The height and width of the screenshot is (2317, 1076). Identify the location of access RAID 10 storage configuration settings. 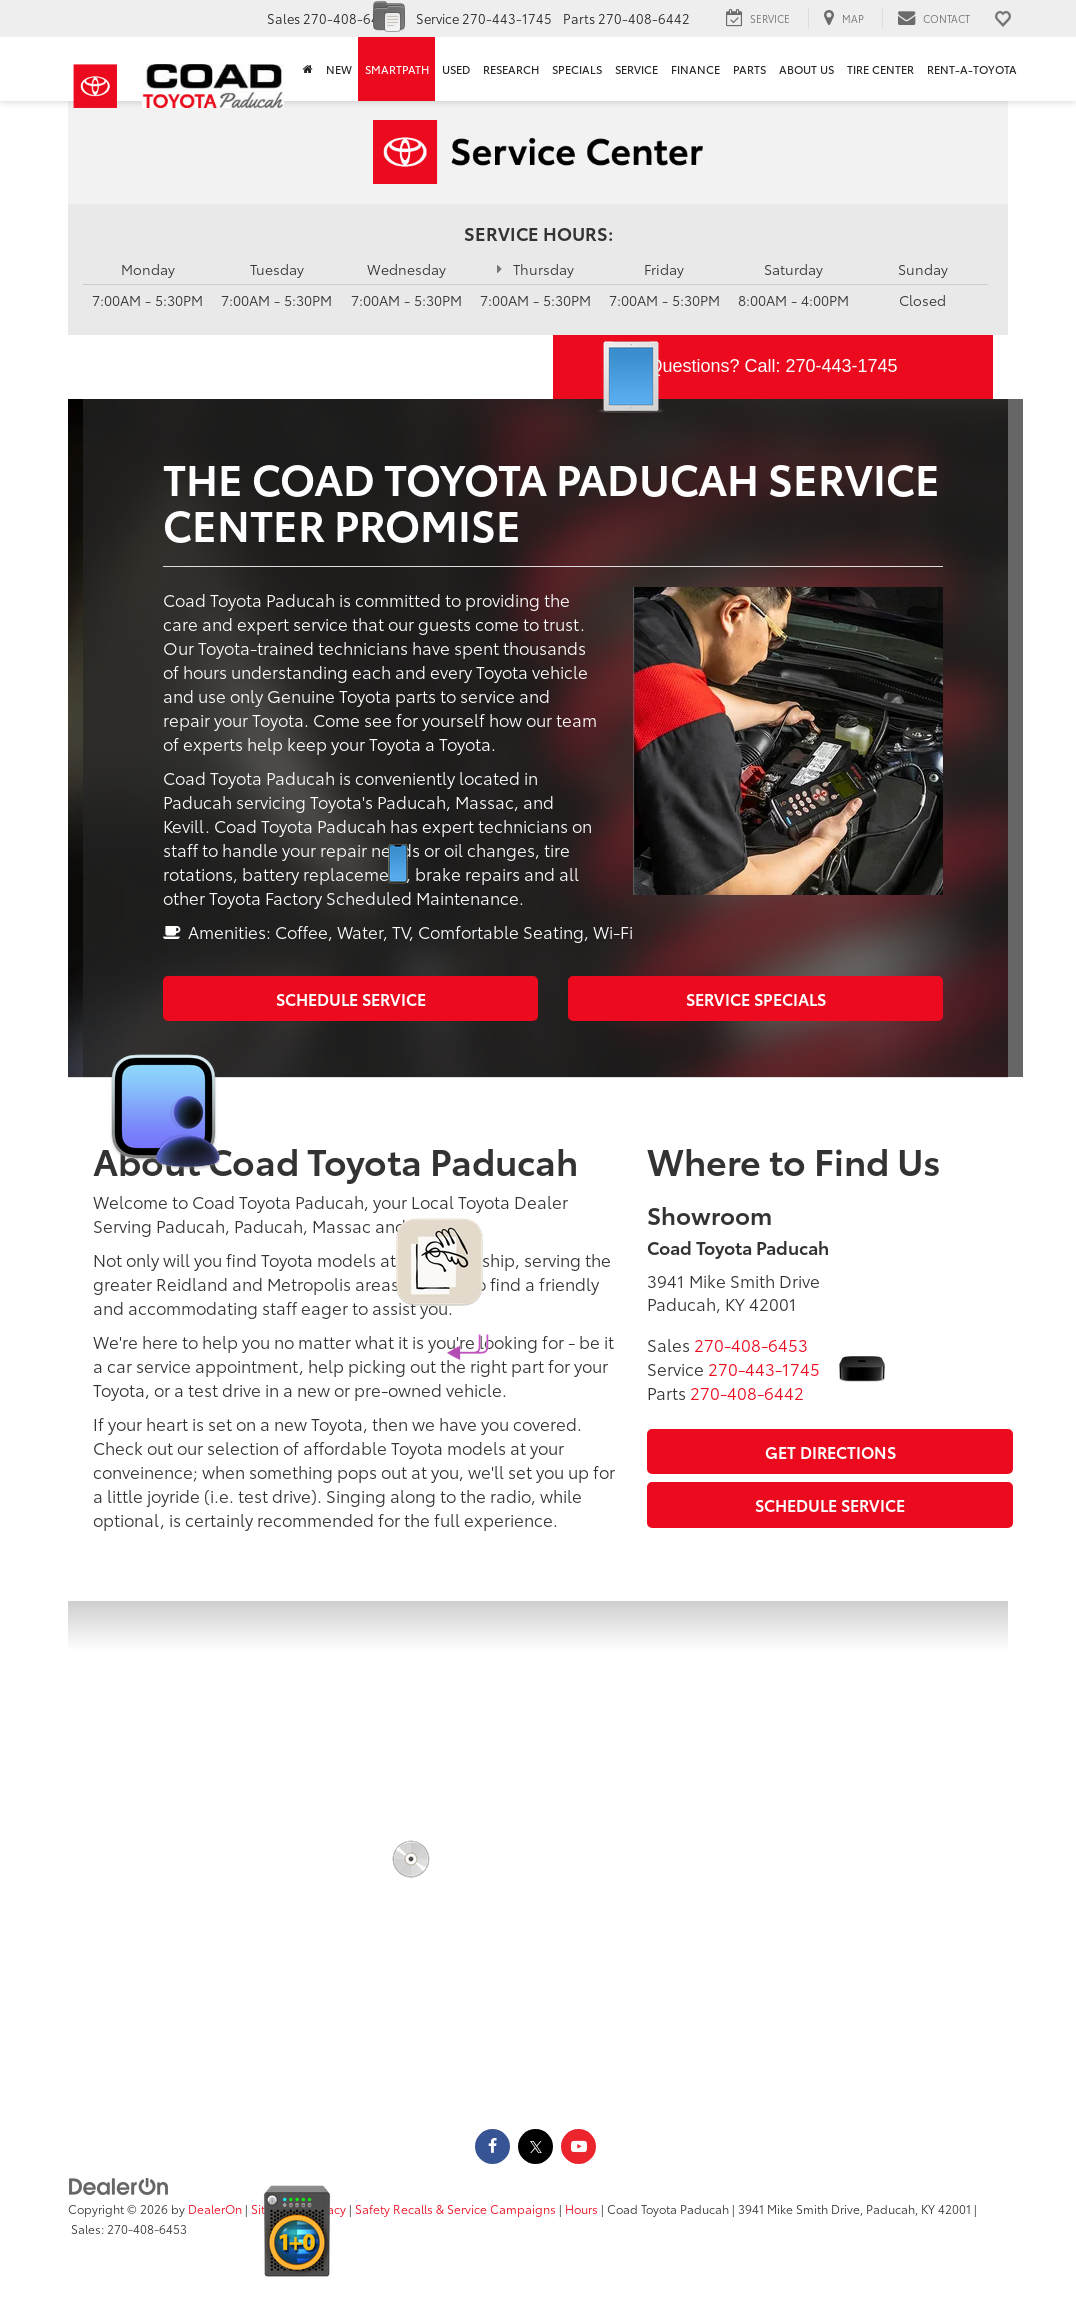
(297, 2231).